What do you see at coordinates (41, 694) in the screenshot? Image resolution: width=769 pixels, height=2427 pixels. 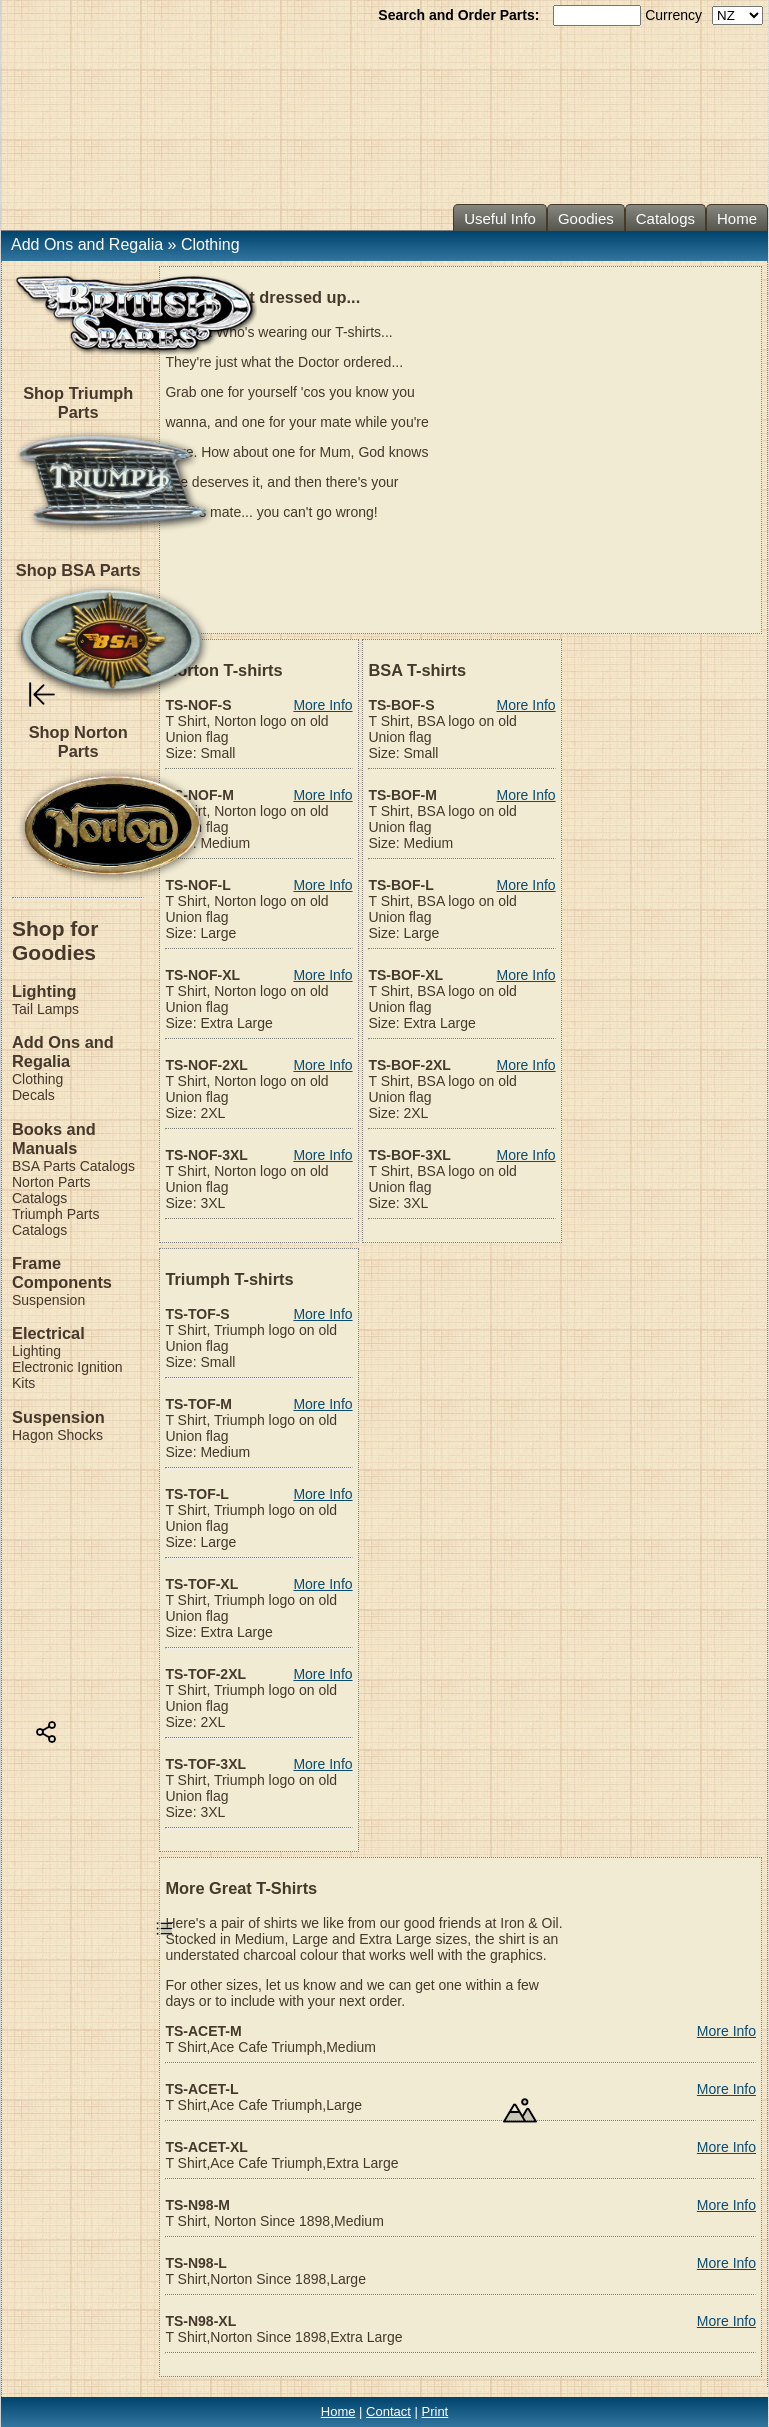 I see `go back to the beginning` at bounding box center [41, 694].